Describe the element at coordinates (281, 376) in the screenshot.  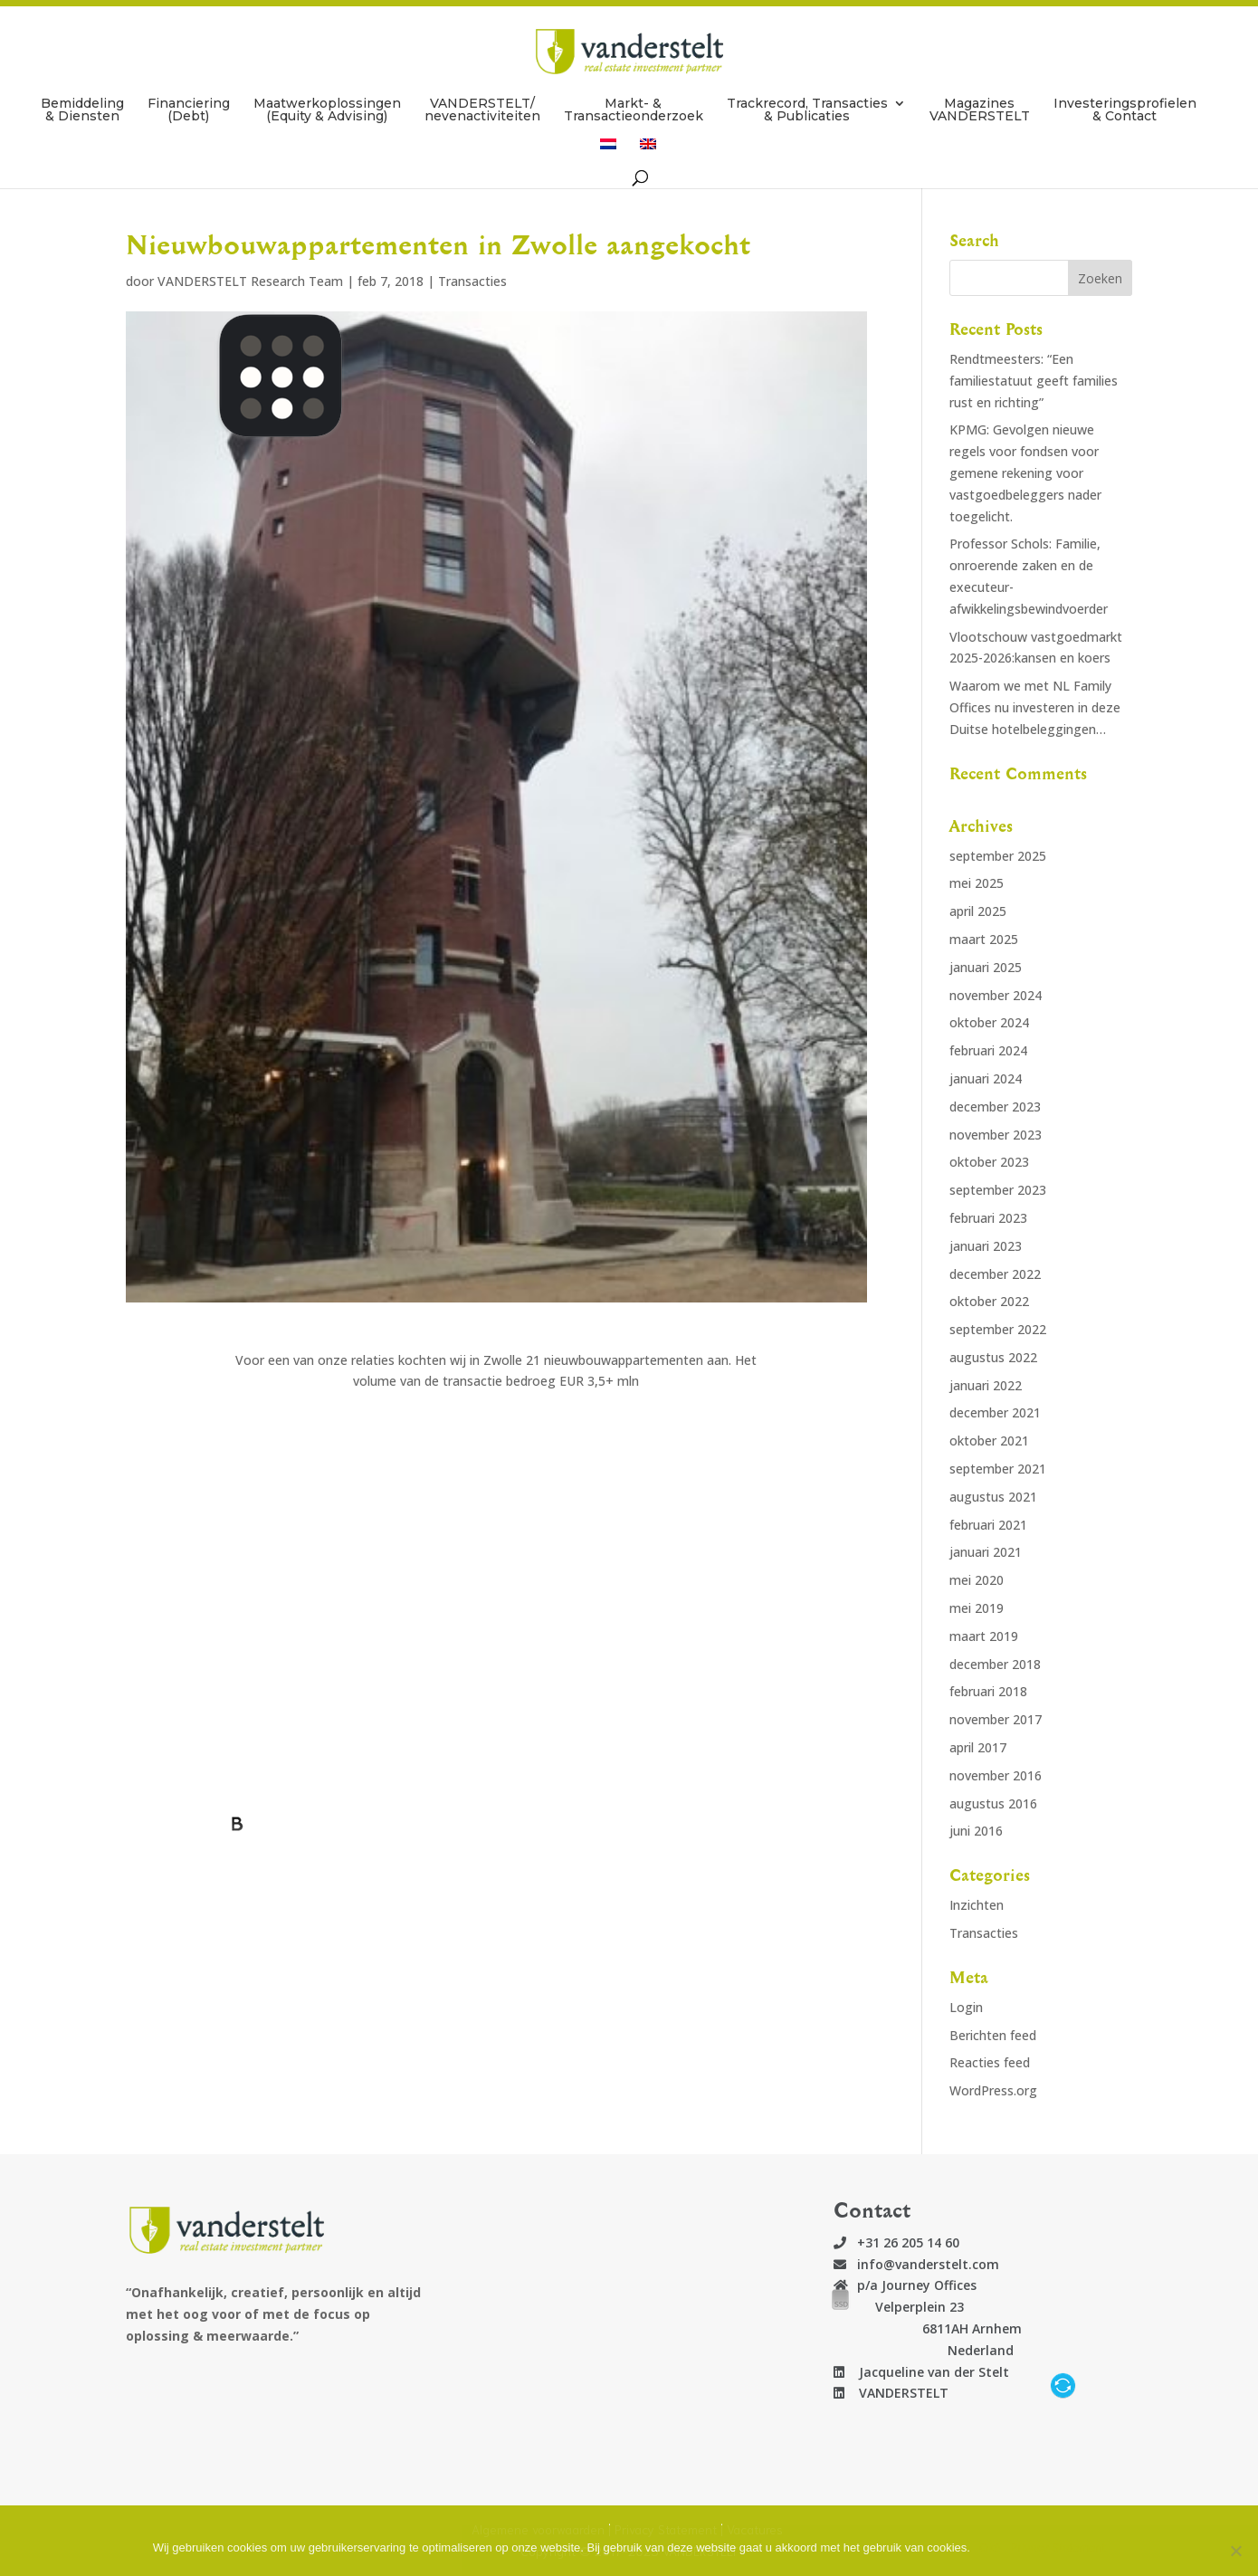
I see `open Tailscale VPN settings` at that location.